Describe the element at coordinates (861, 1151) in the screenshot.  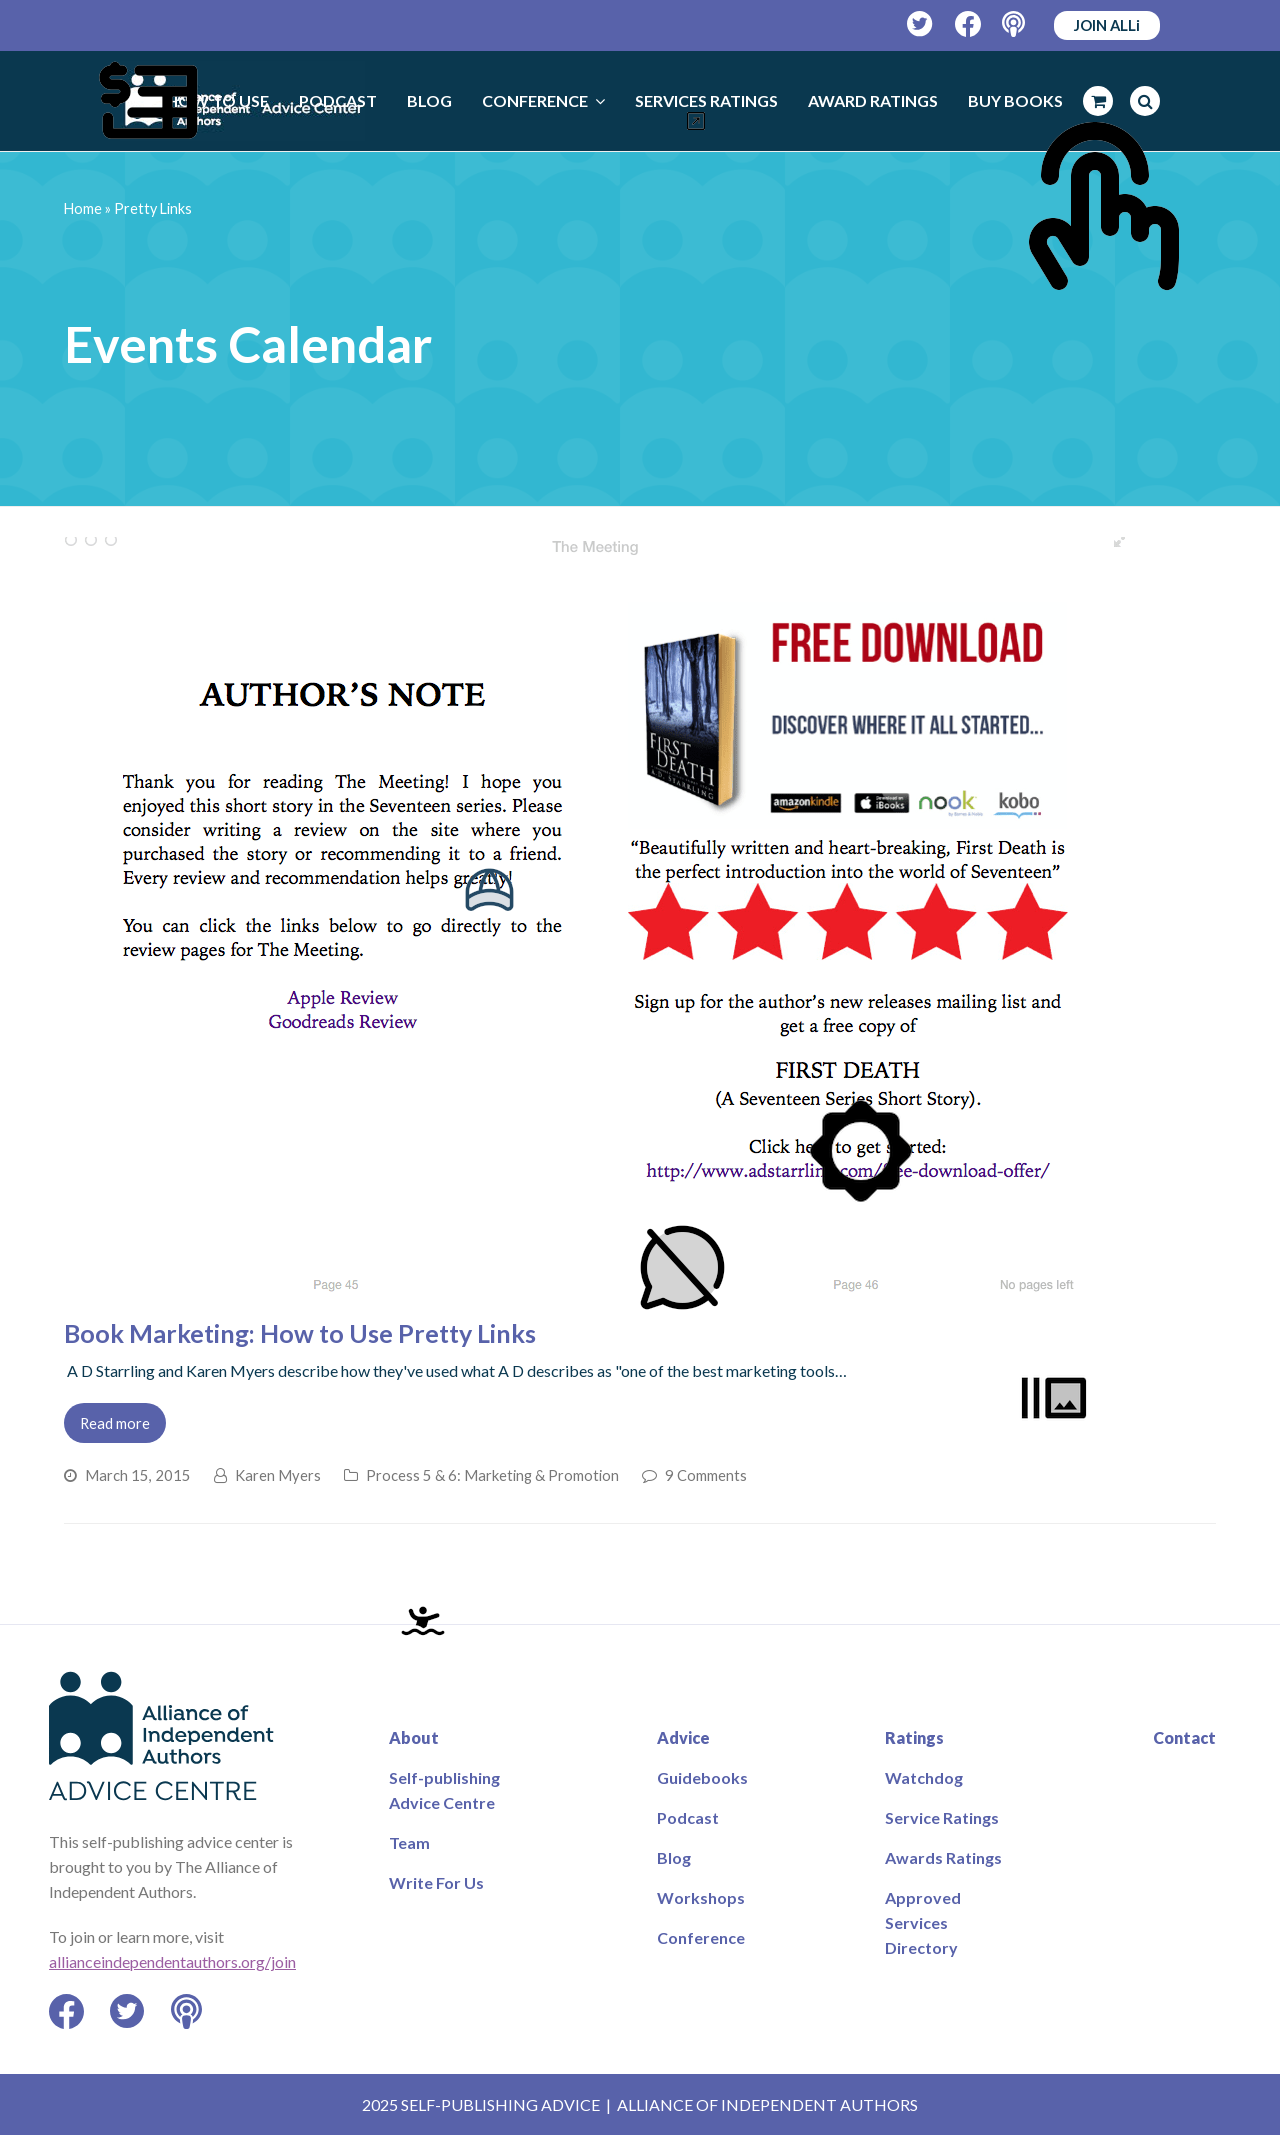
I see `reduce screen brightness` at that location.